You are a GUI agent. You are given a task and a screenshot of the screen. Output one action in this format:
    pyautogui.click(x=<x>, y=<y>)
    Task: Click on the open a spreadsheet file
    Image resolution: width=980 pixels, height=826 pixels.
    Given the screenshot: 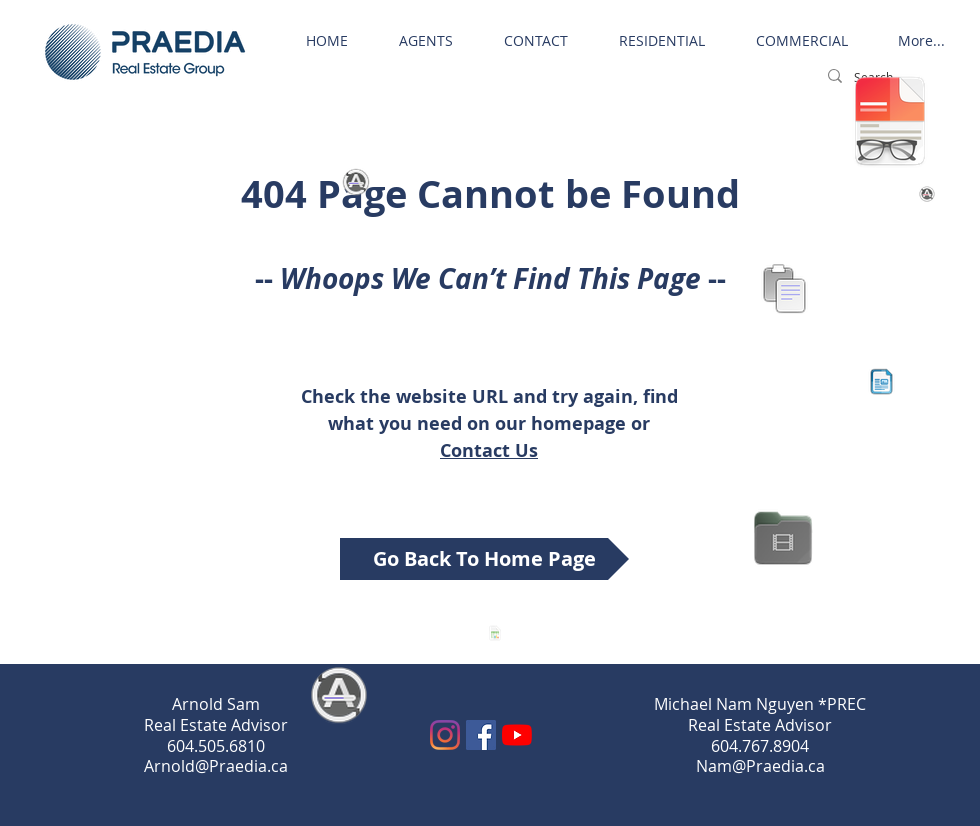 What is the action you would take?
    pyautogui.click(x=495, y=633)
    